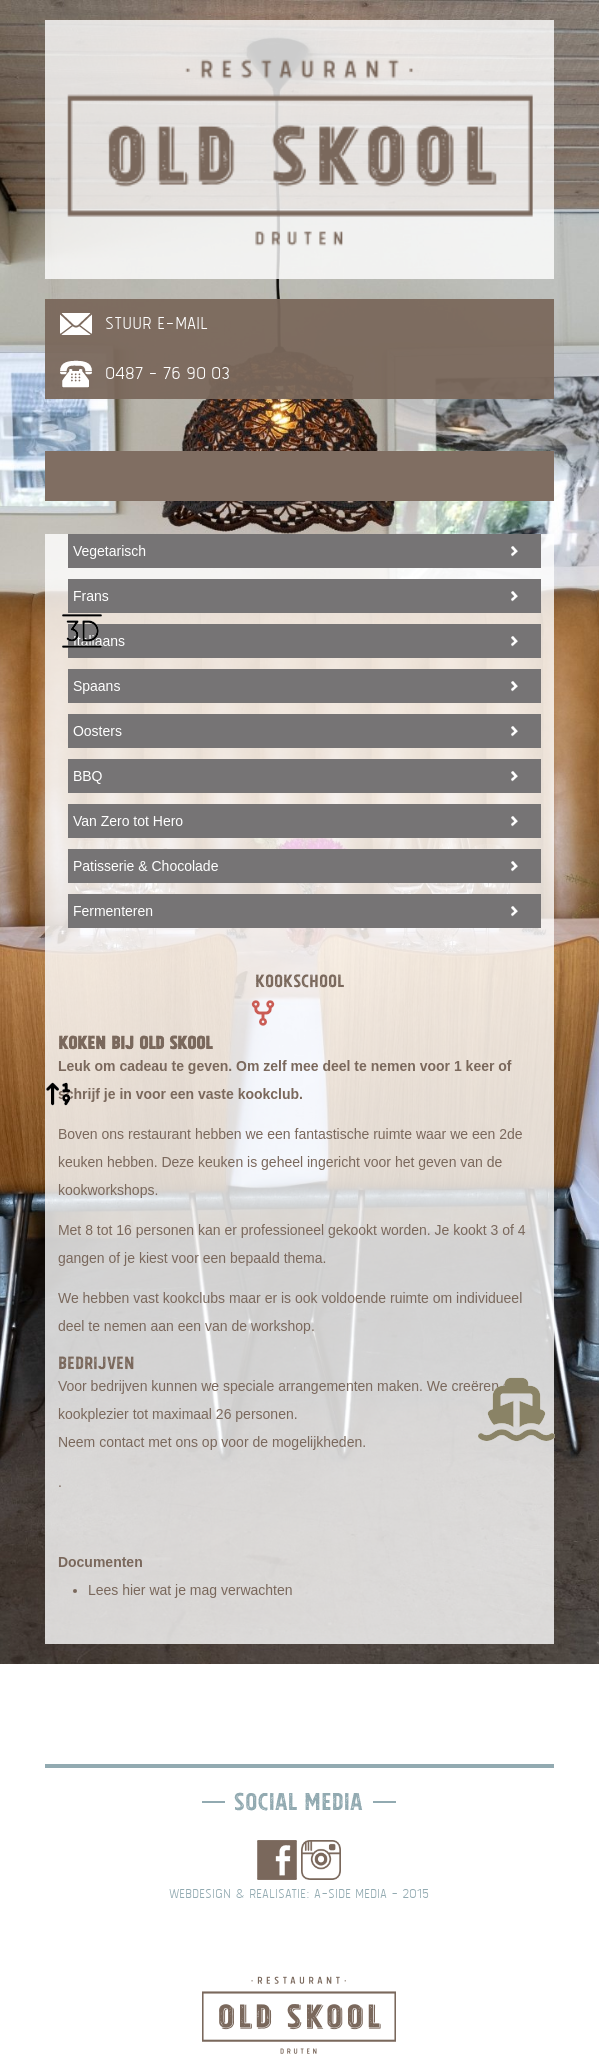  Describe the element at coordinates (59, 1094) in the screenshot. I see `sort numerically in ascending order` at that location.